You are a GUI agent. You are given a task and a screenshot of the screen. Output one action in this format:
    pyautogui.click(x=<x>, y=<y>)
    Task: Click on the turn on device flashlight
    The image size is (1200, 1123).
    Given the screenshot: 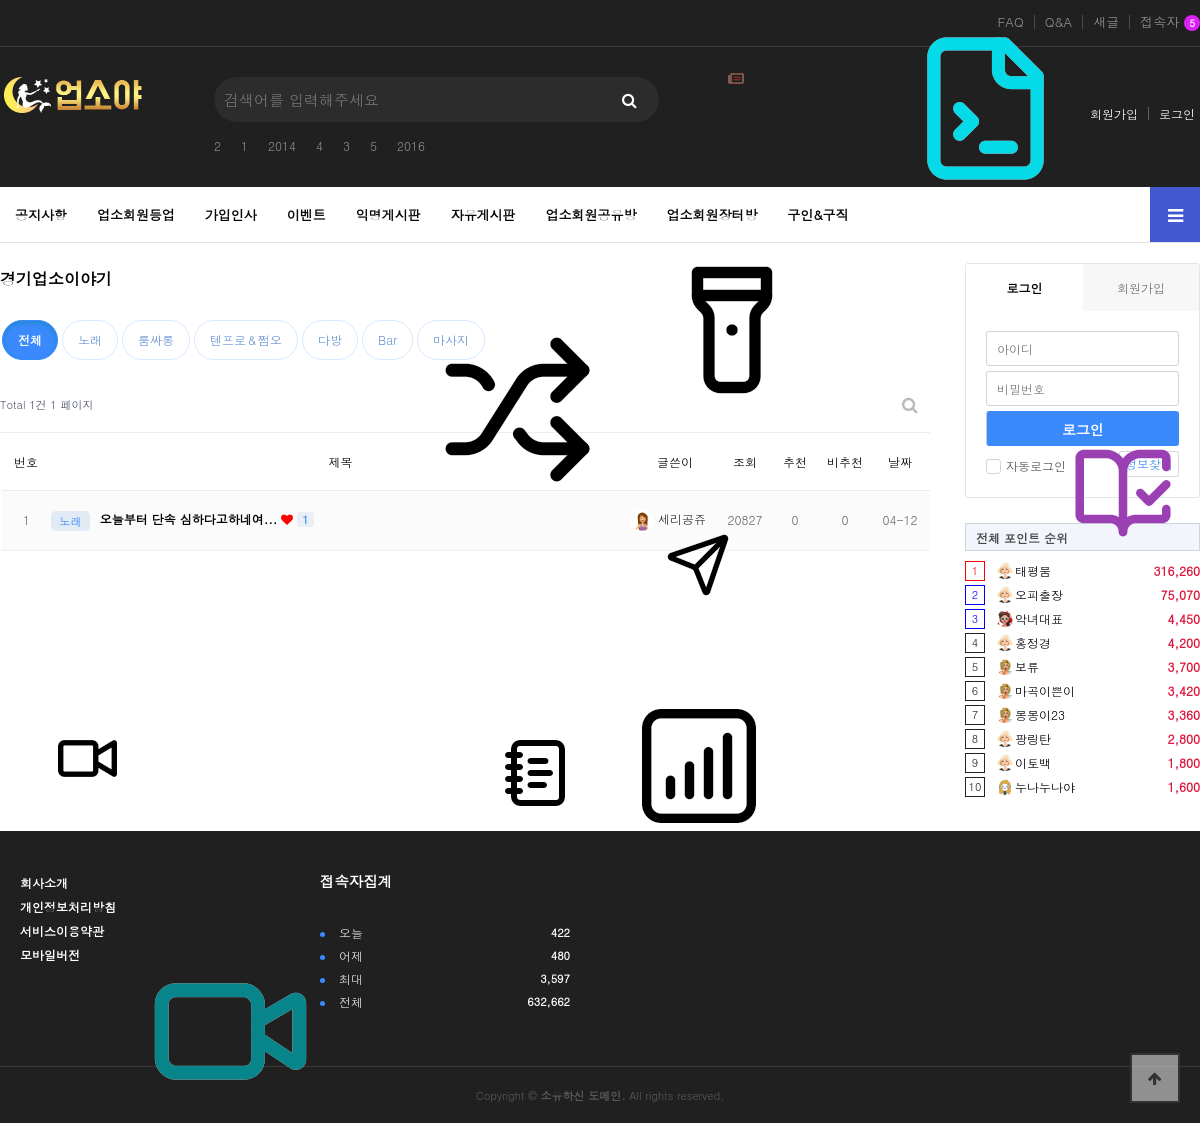 What is the action you would take?
    pyautogui.click(x=732, y=330)
    